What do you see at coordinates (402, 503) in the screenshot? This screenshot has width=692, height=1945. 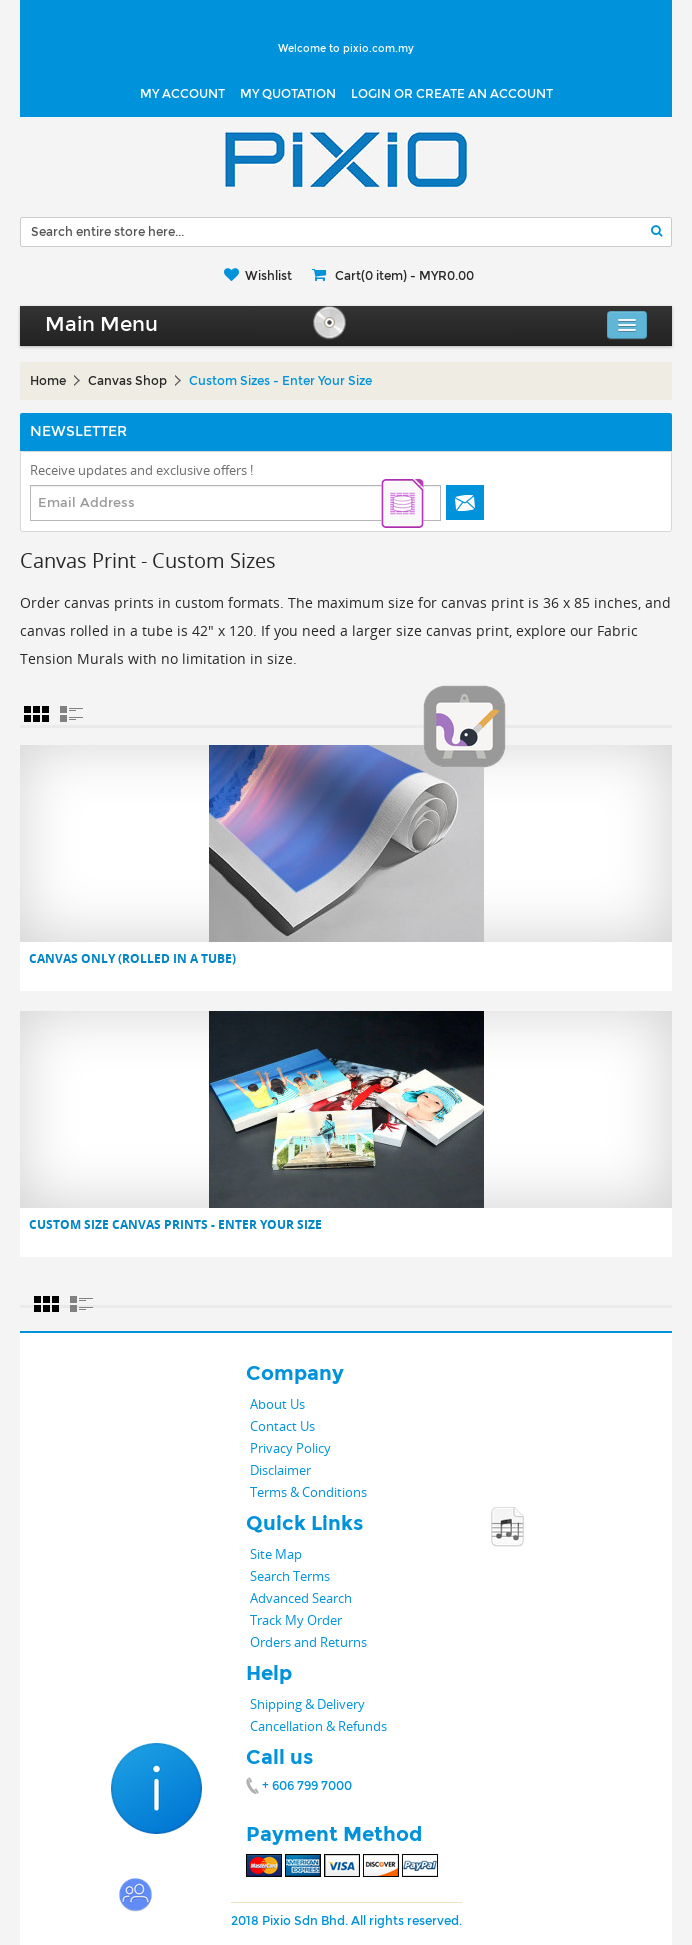 I see `open a libreoffice base database file` at bounding box center [402, 503].